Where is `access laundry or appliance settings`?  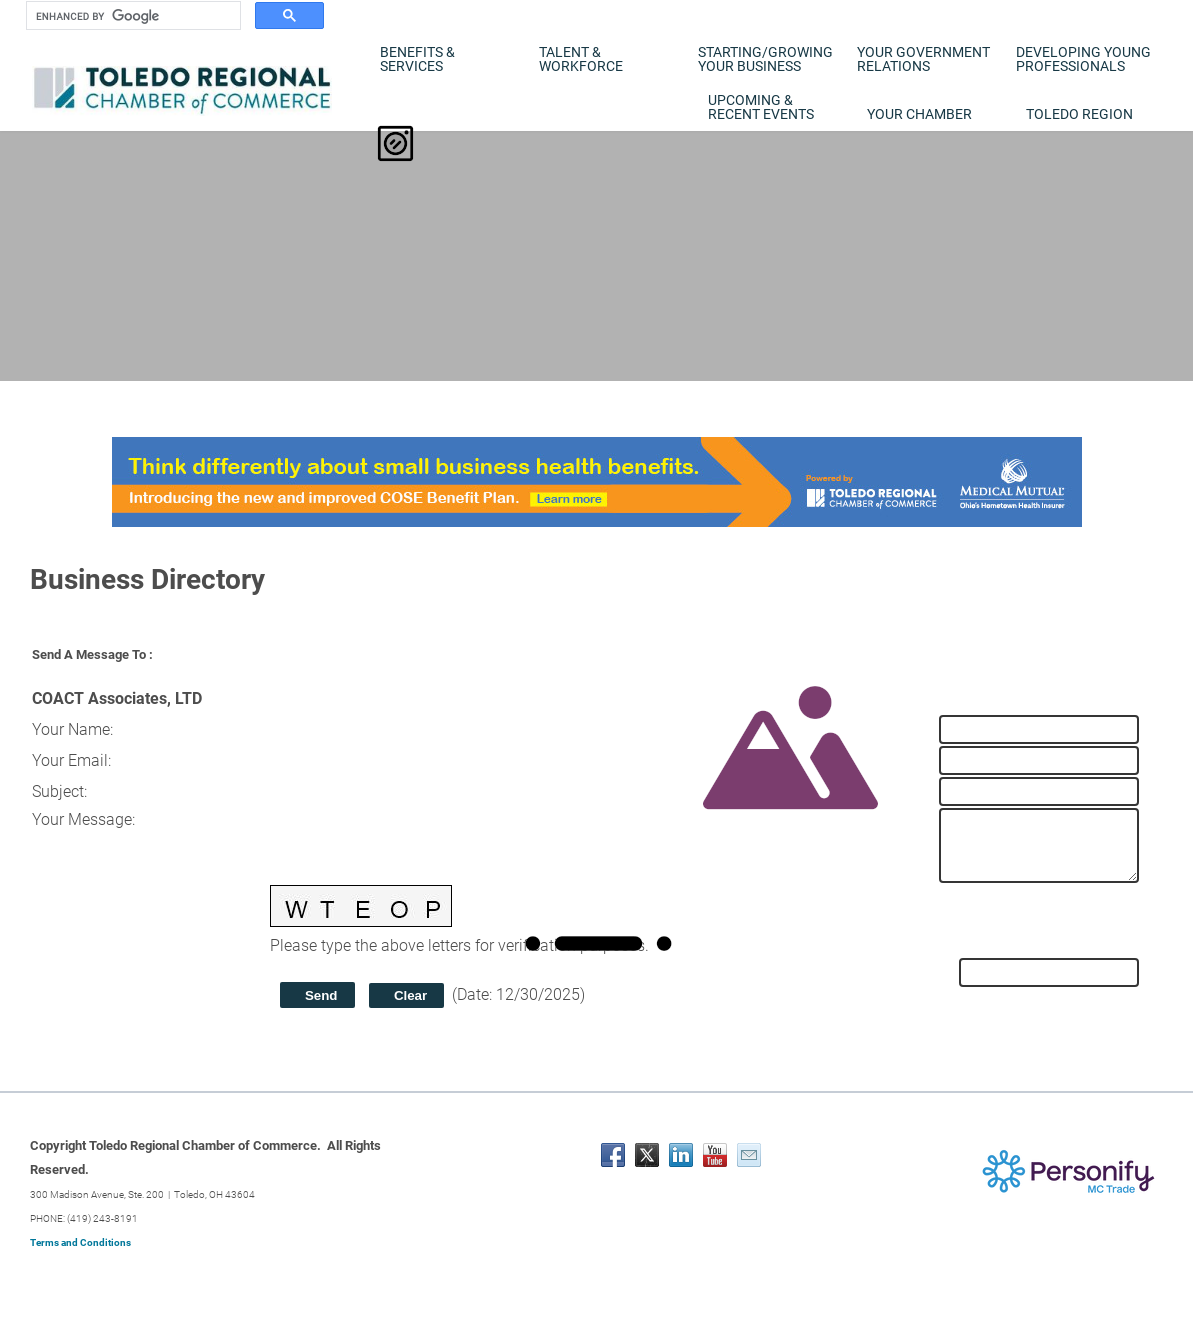 access laundry or appliance settings is located at coordinates (395, 143).